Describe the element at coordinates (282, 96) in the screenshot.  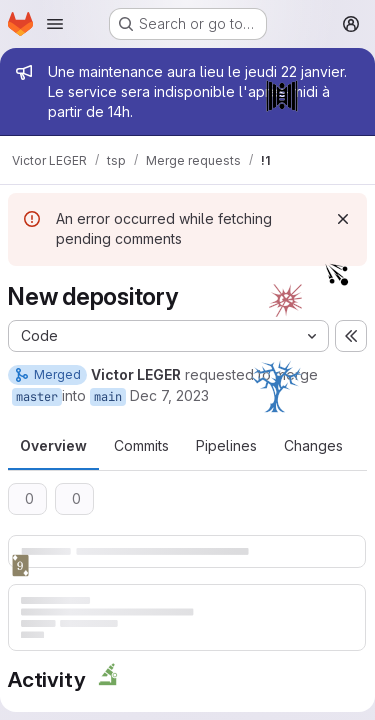
I see `accordion or bellows instrument in a music game` at that location.